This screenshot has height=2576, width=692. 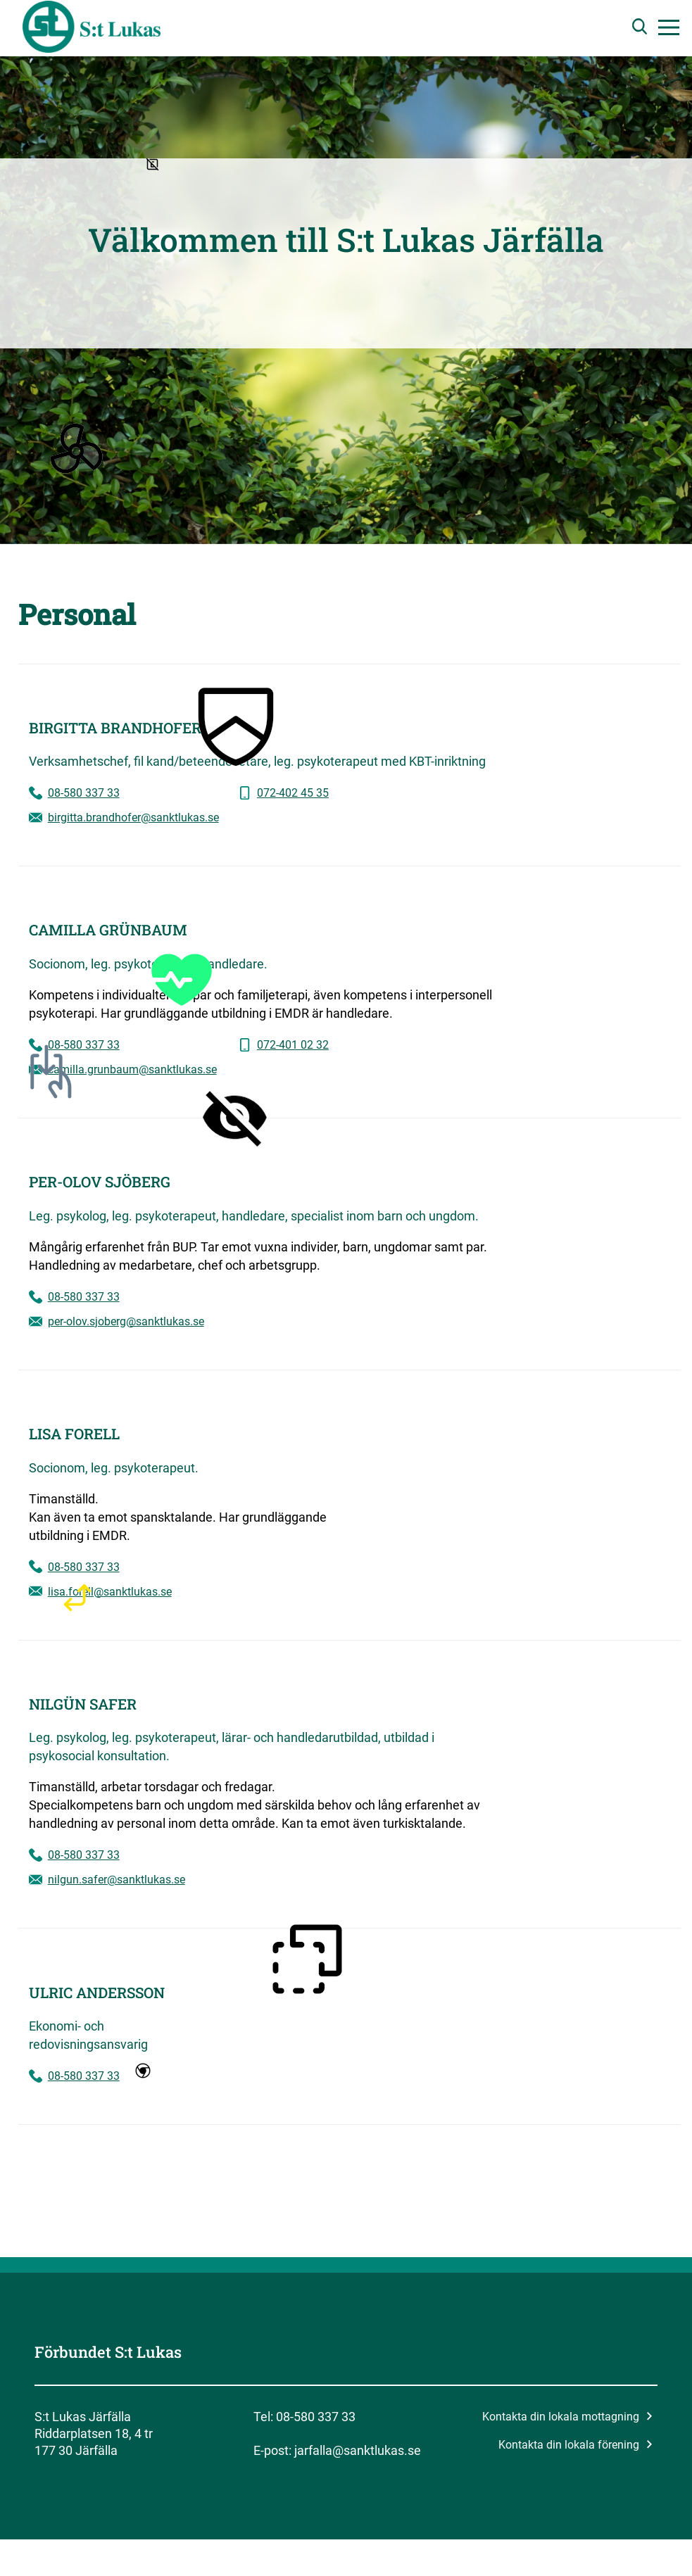 I want to click on view health or fitness data, so click(x=182, y=978).